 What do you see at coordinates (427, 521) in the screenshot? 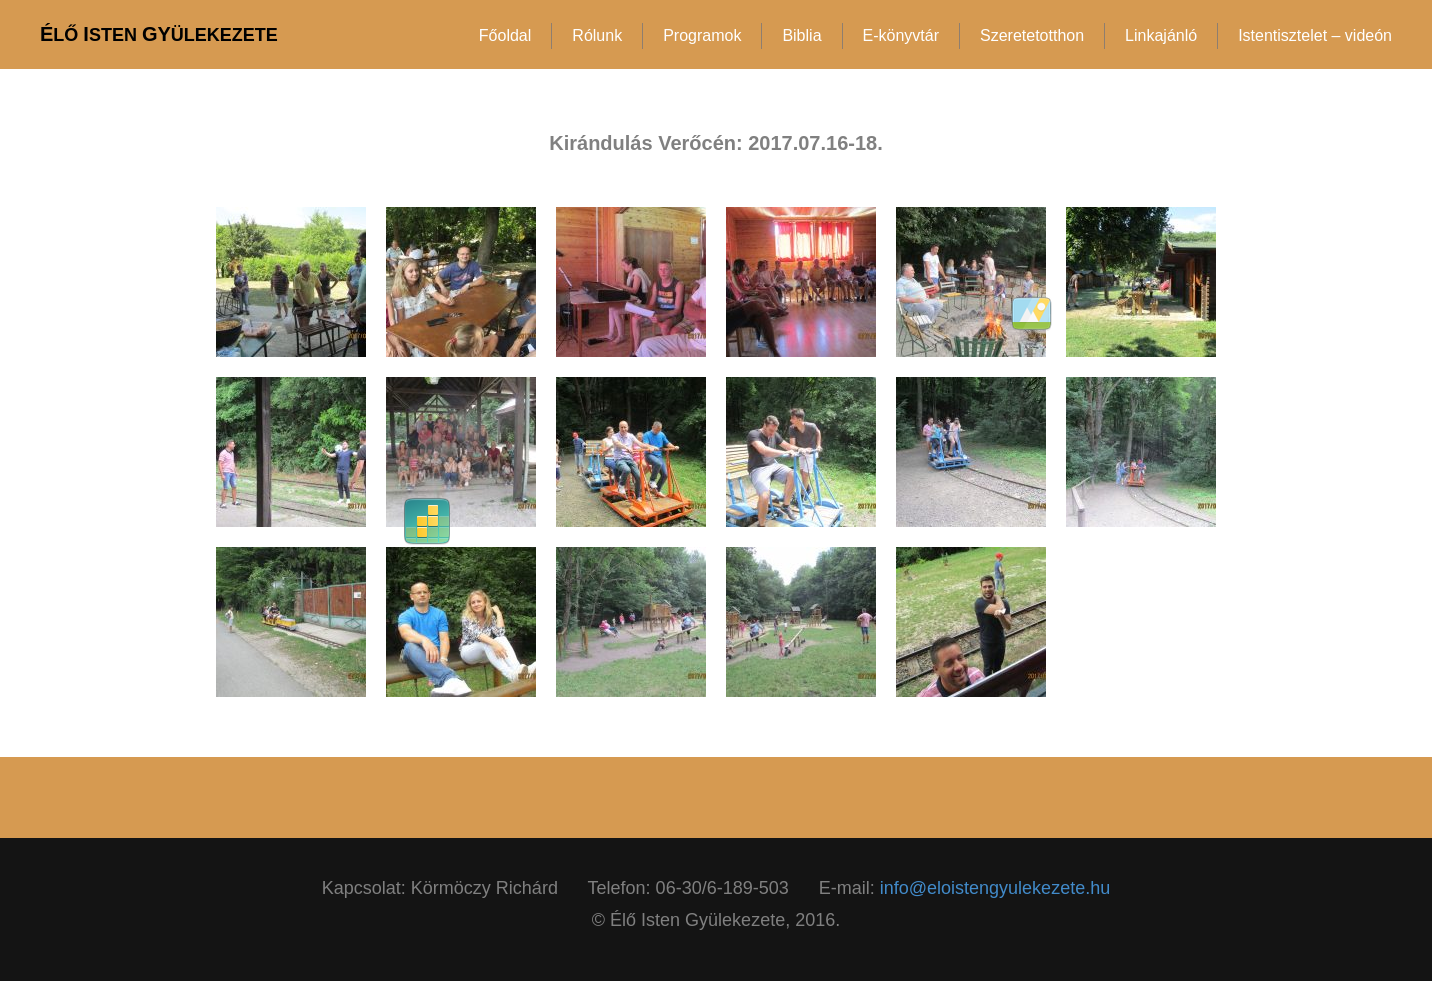
I see `launch quadrapassel tetris-style puzzle game` at bounding box center [427, 521].